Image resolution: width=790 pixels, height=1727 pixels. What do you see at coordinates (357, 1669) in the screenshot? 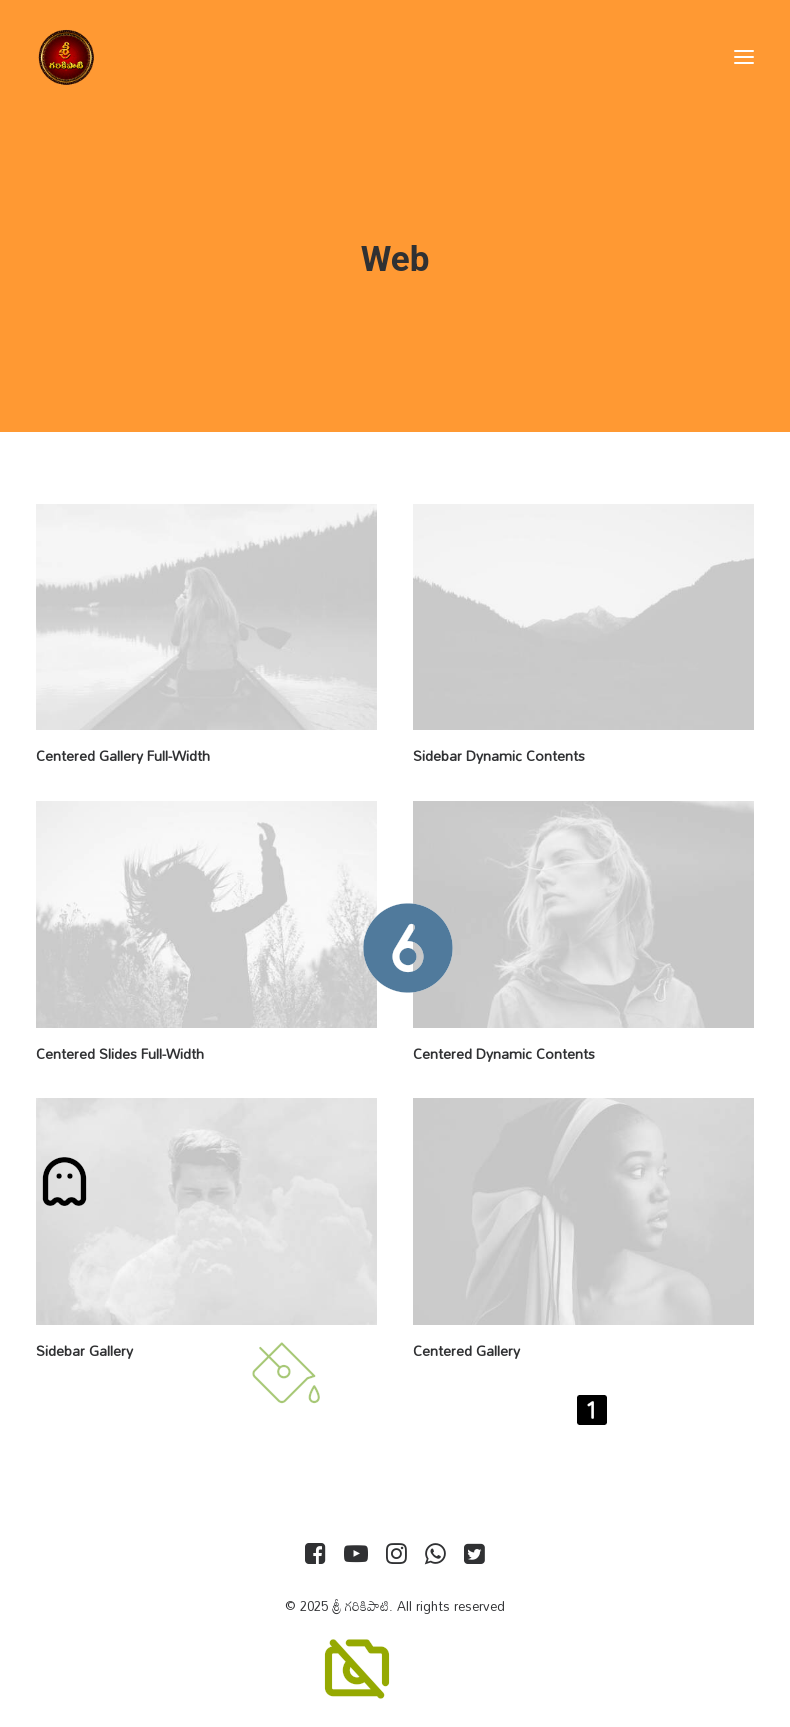
I see `camera access is disabled` at bounding box center [357, 1669].